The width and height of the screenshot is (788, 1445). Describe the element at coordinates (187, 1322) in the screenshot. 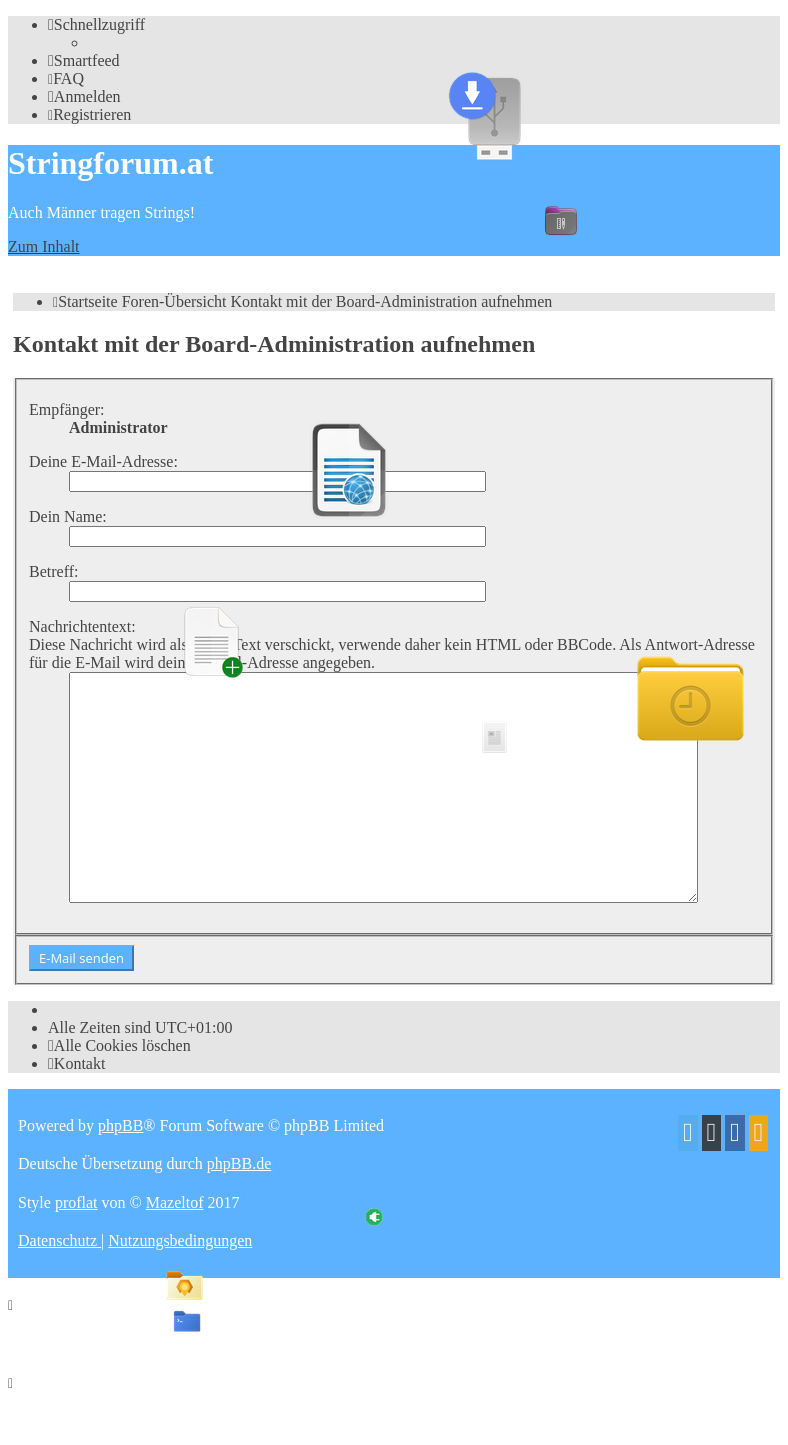

I see `open folder containing powershell scripts` at that location.